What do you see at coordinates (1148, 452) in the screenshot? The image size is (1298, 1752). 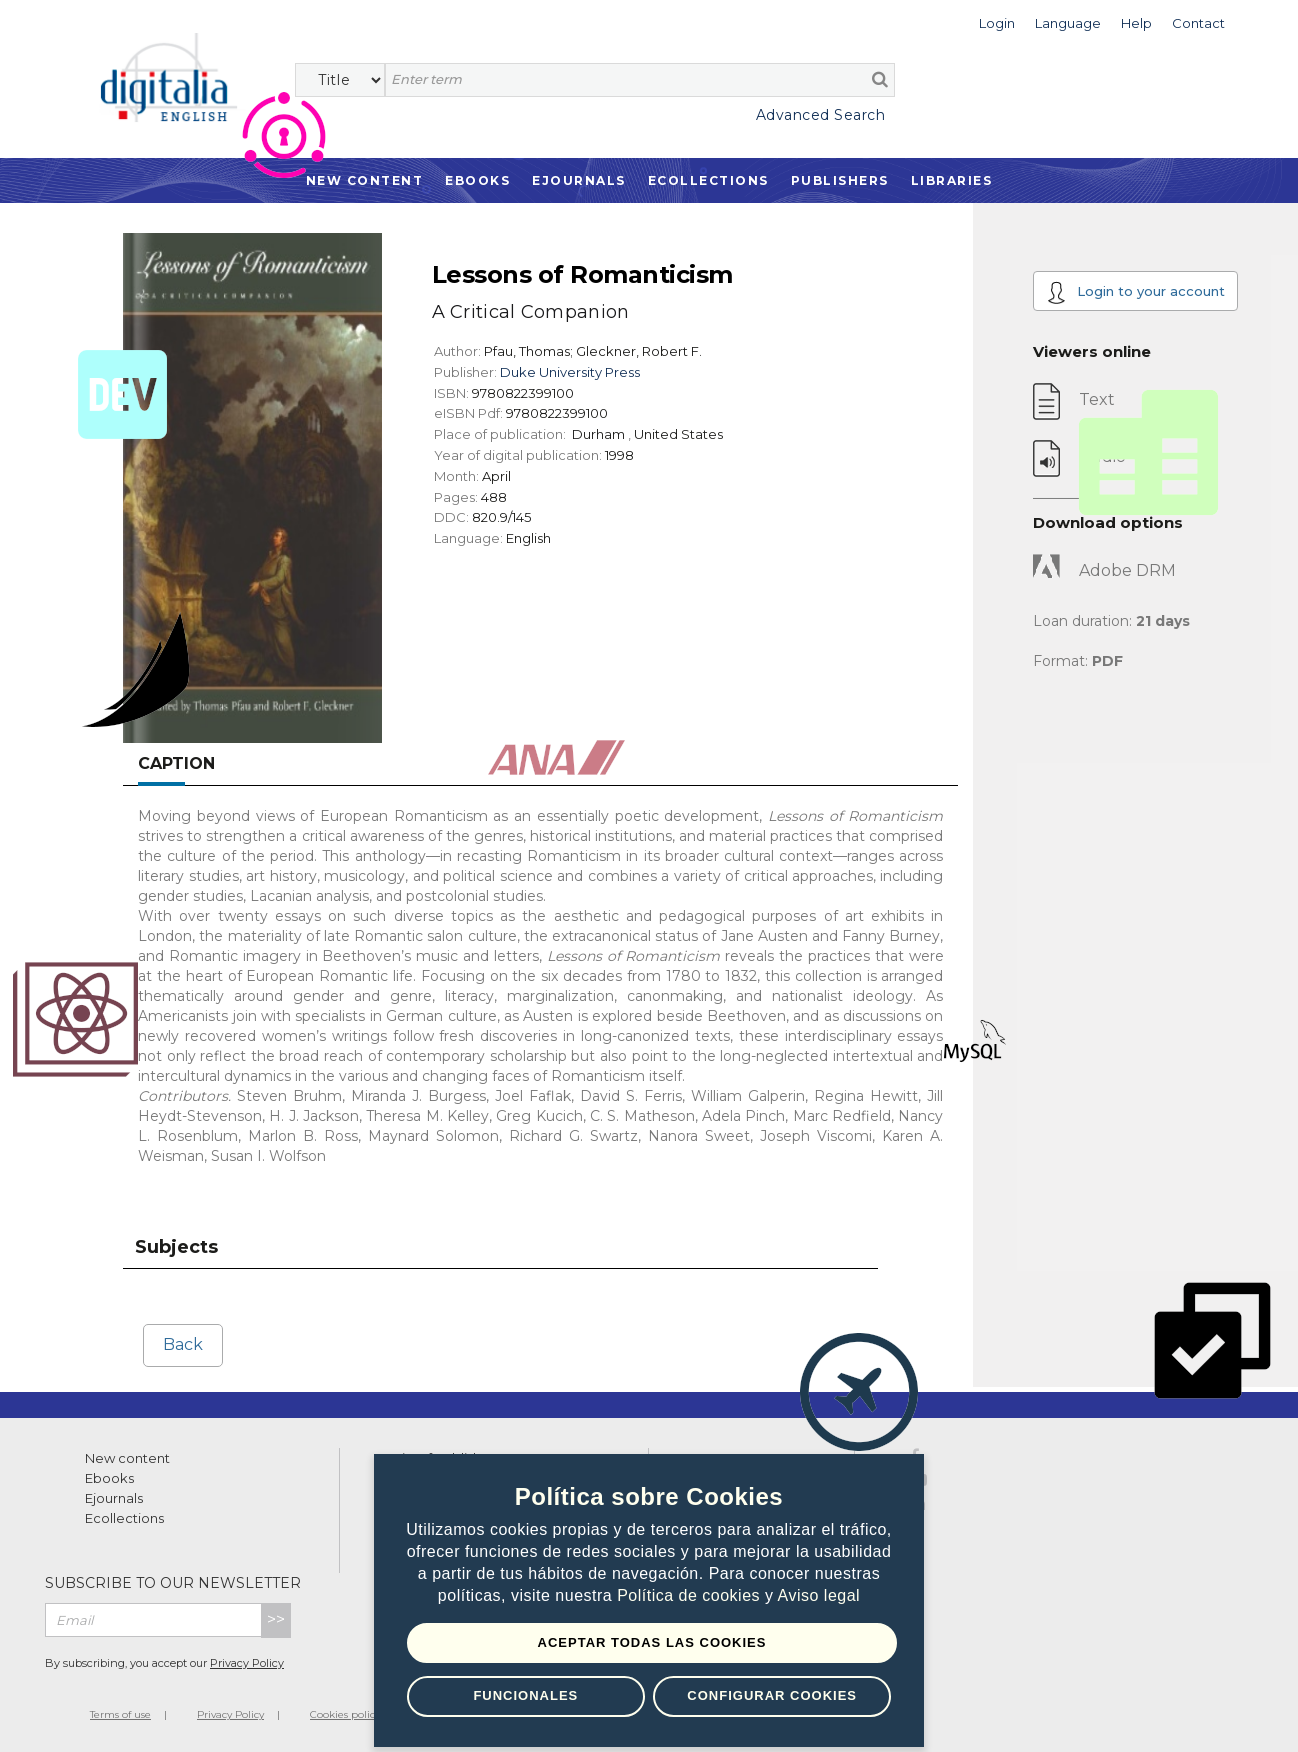 I see `access database or data storage` at bounding box center [1148, 452].